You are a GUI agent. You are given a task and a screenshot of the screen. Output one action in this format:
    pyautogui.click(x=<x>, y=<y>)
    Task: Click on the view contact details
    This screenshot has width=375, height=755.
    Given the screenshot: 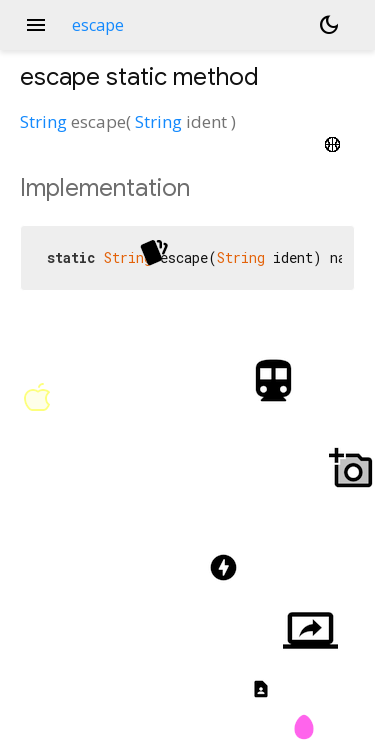 What is the action you would take?
    pyautogui.click(x=261, y=689)
    